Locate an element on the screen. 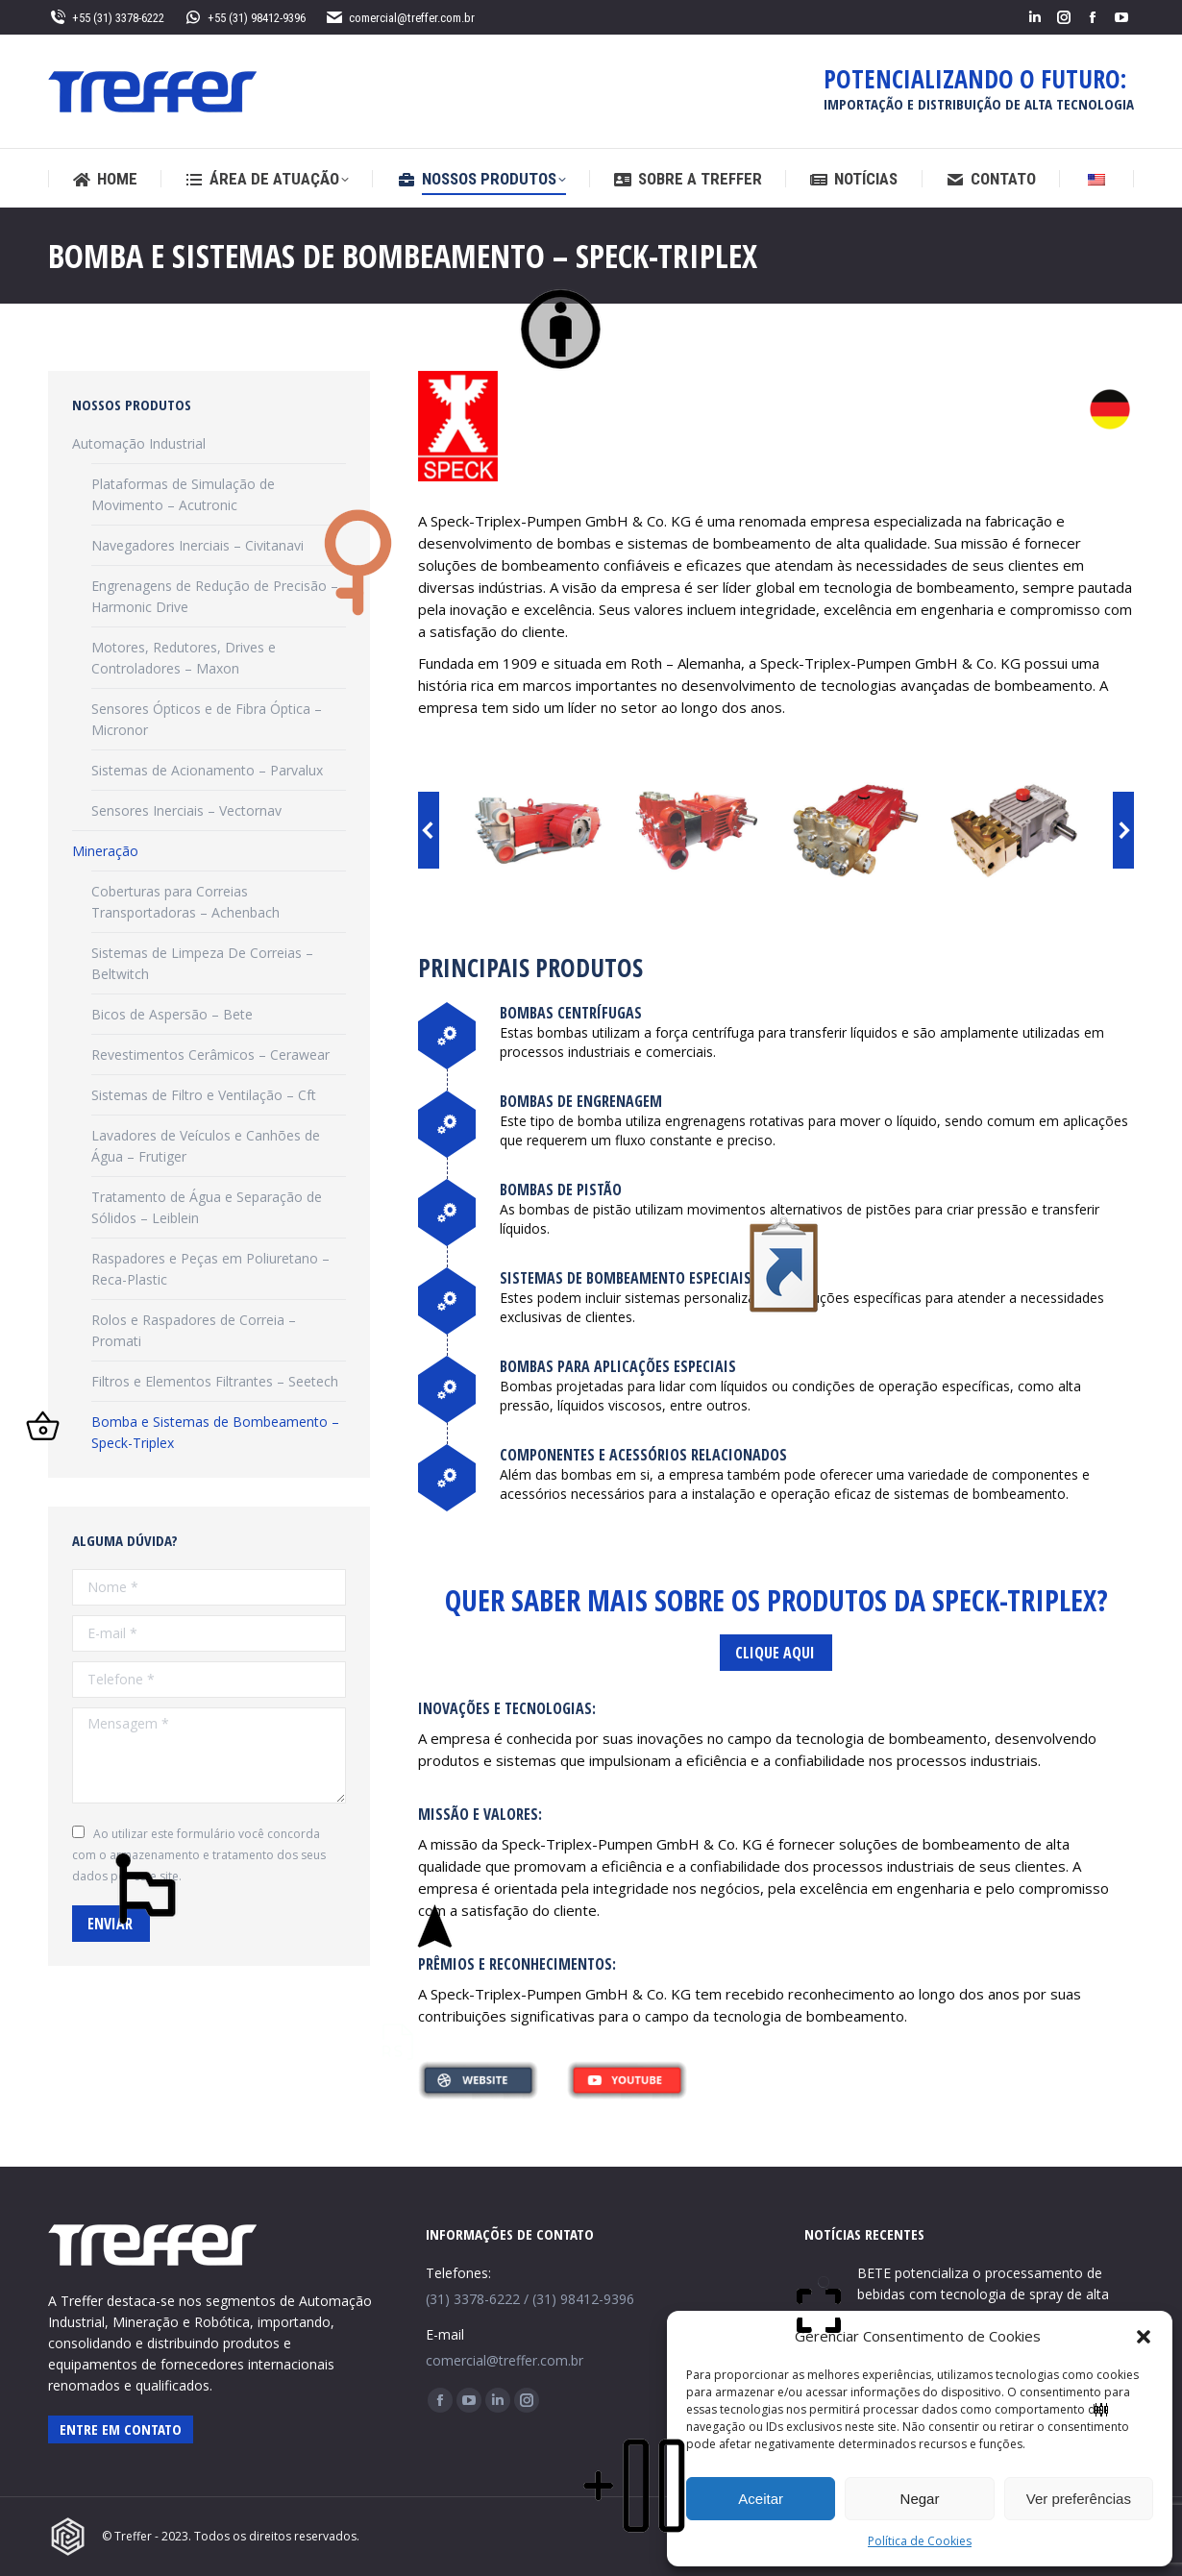  configure audio/video input settings is located at coordinates (1101, 2410).